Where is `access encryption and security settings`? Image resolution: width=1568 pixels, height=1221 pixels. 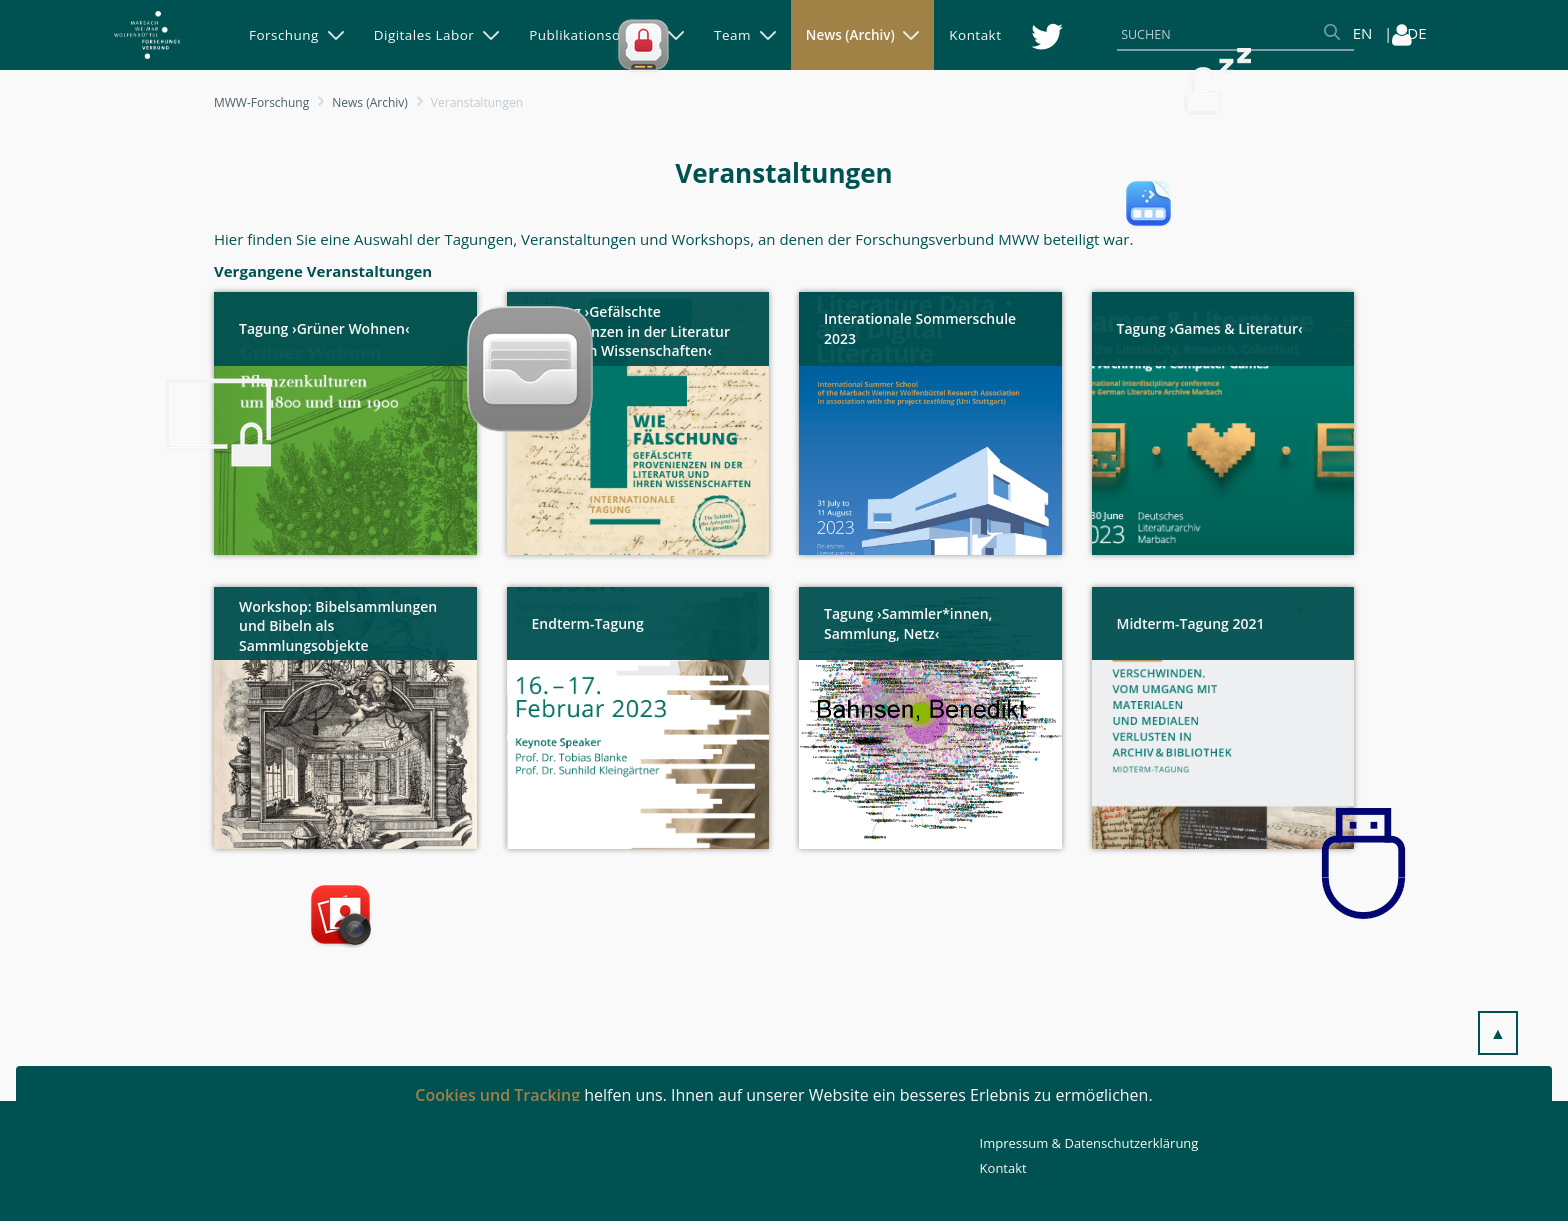
access encryption and security settings is located at coordinates (643, 45).